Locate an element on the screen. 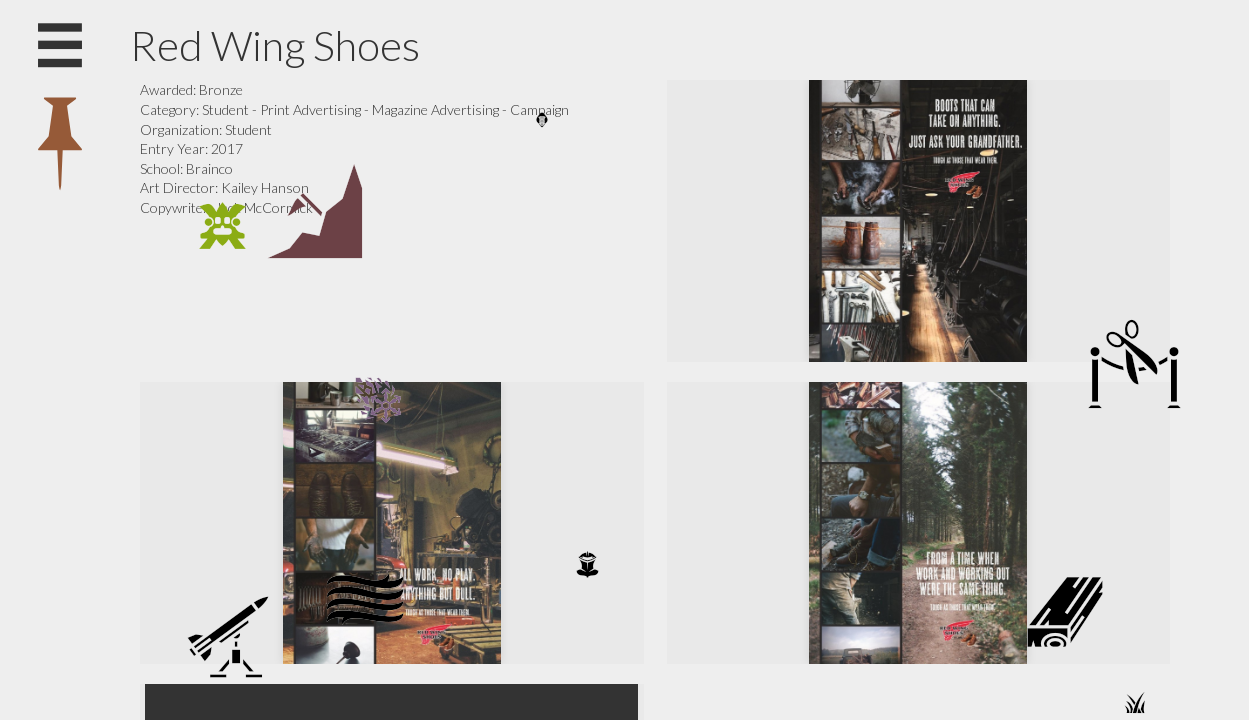 This screenshot has width=1249, height=720. launch missile attack in game is located at coordinates (228, 637).